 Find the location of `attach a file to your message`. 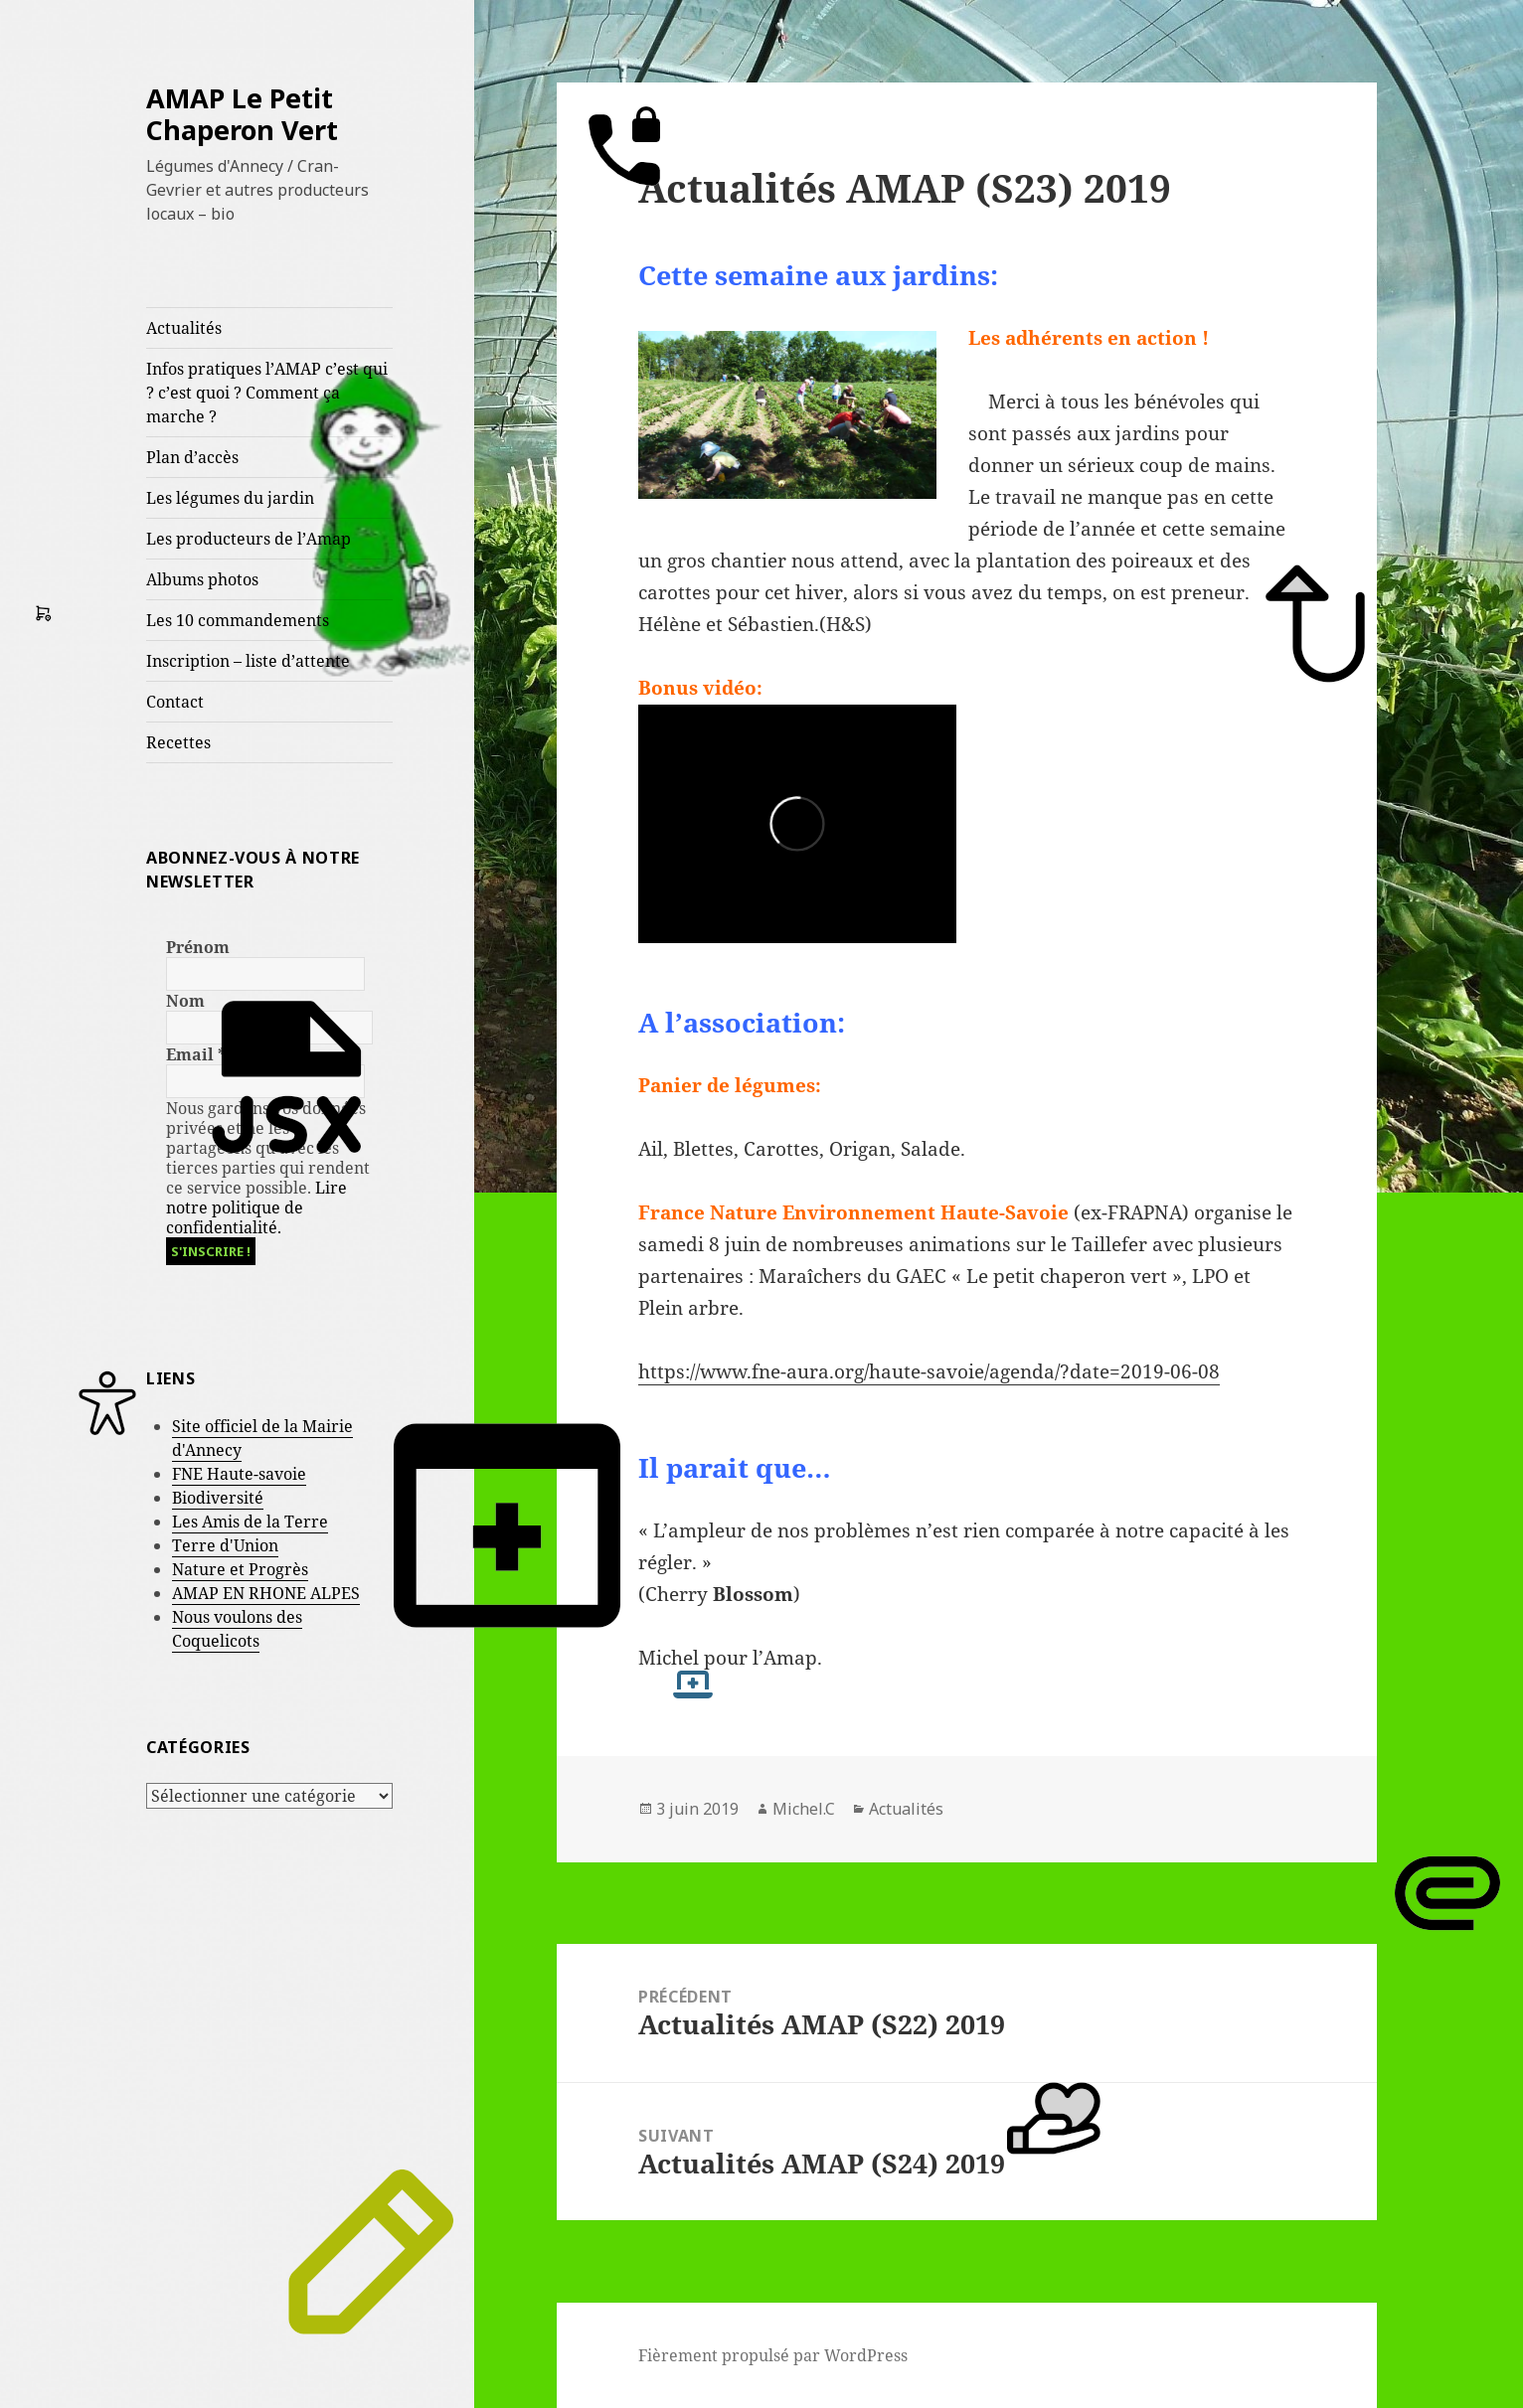

attach a file to your message is located at coordinates (1447, 1893).